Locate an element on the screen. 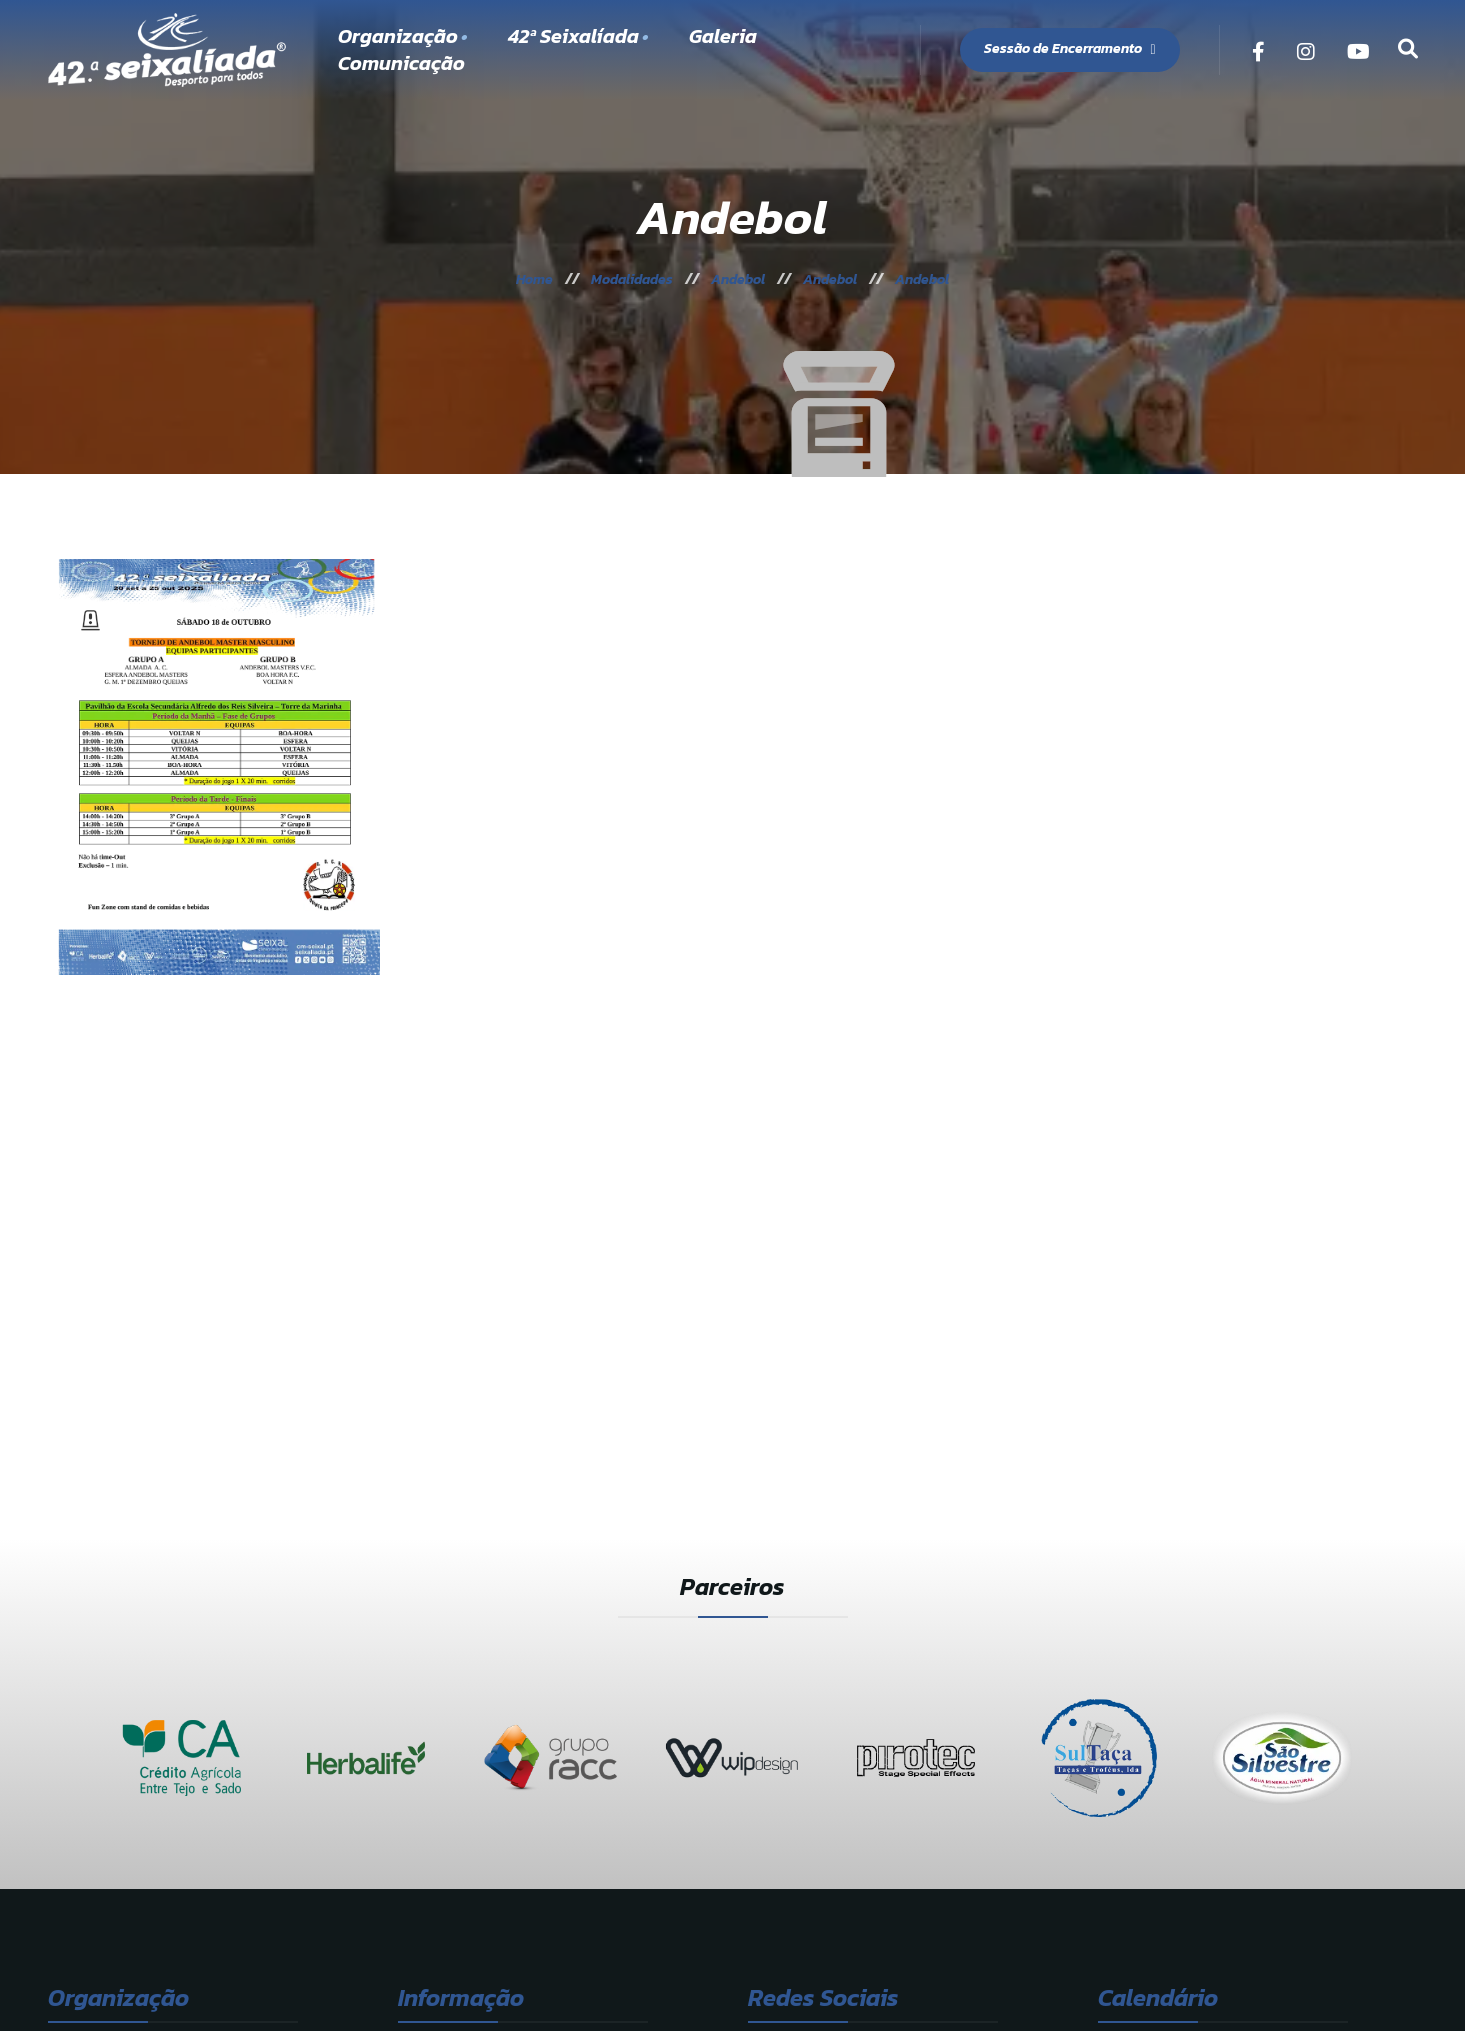 This screenshot has height=2031, width=1465. scan a document or image is located at coordinates (839, 414).